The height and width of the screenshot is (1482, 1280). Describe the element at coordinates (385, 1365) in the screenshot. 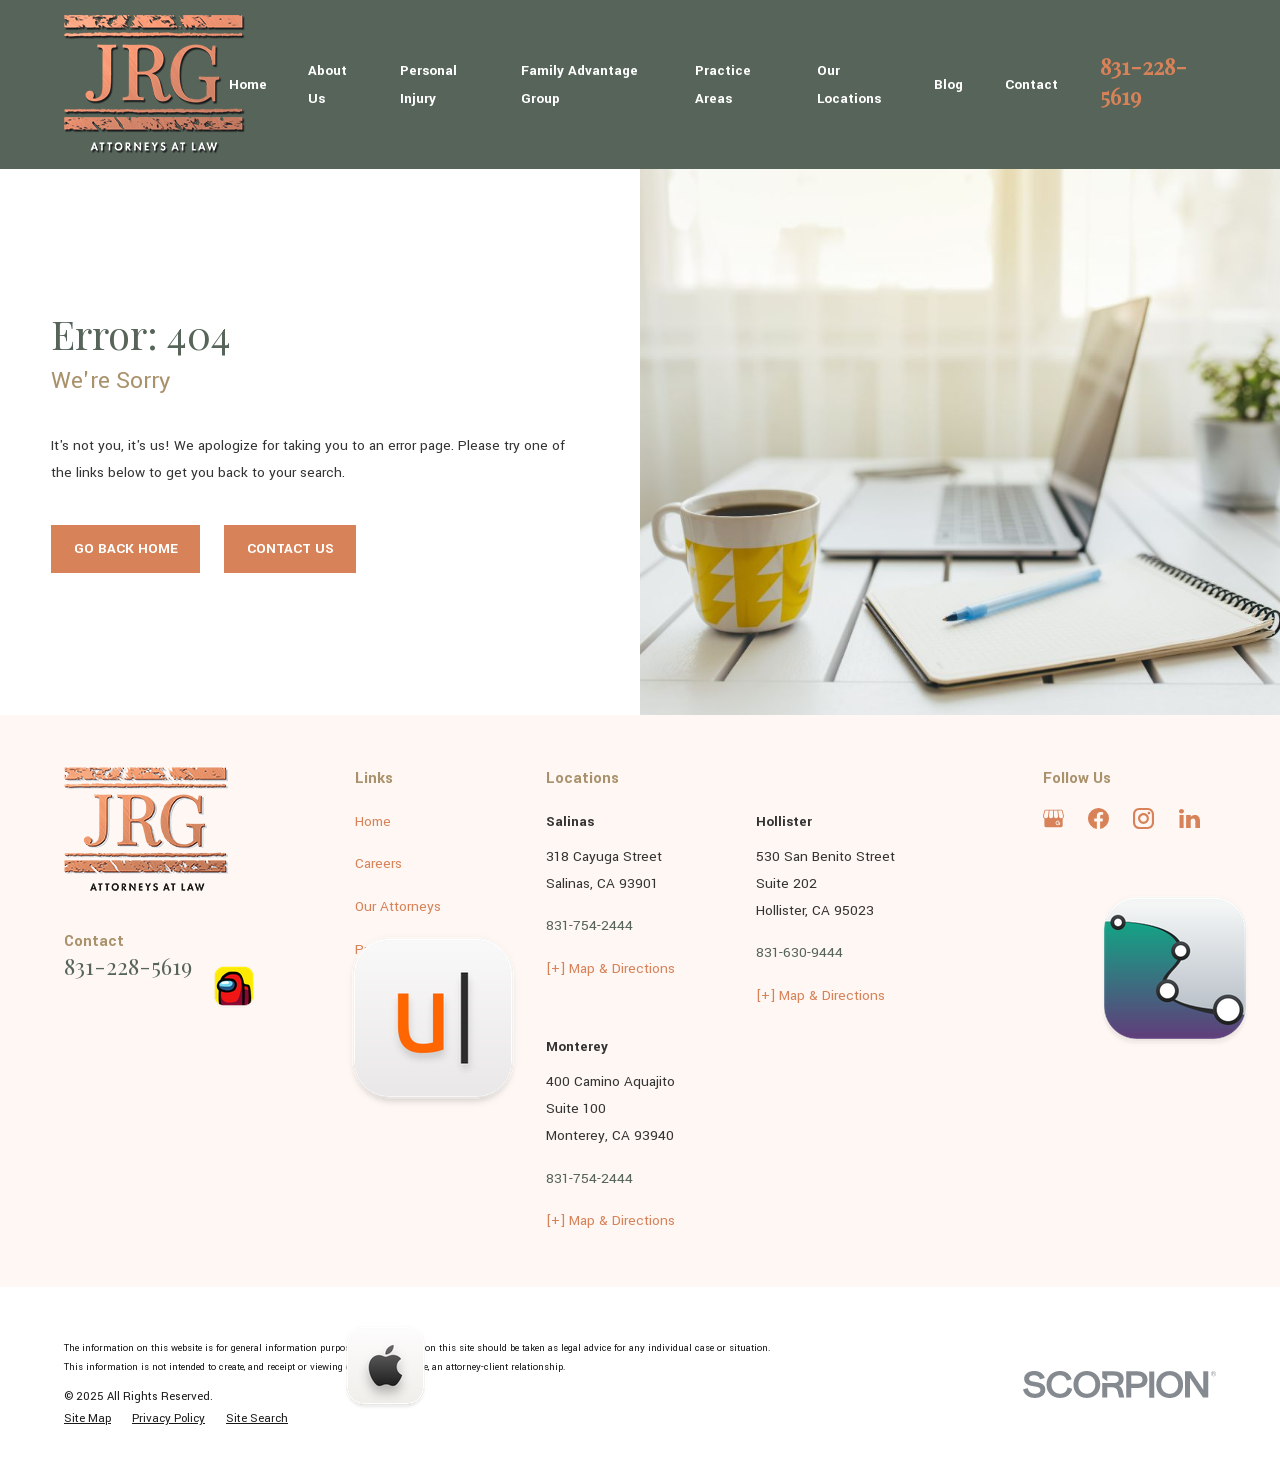

I see `open system preferences or settings` at that location.